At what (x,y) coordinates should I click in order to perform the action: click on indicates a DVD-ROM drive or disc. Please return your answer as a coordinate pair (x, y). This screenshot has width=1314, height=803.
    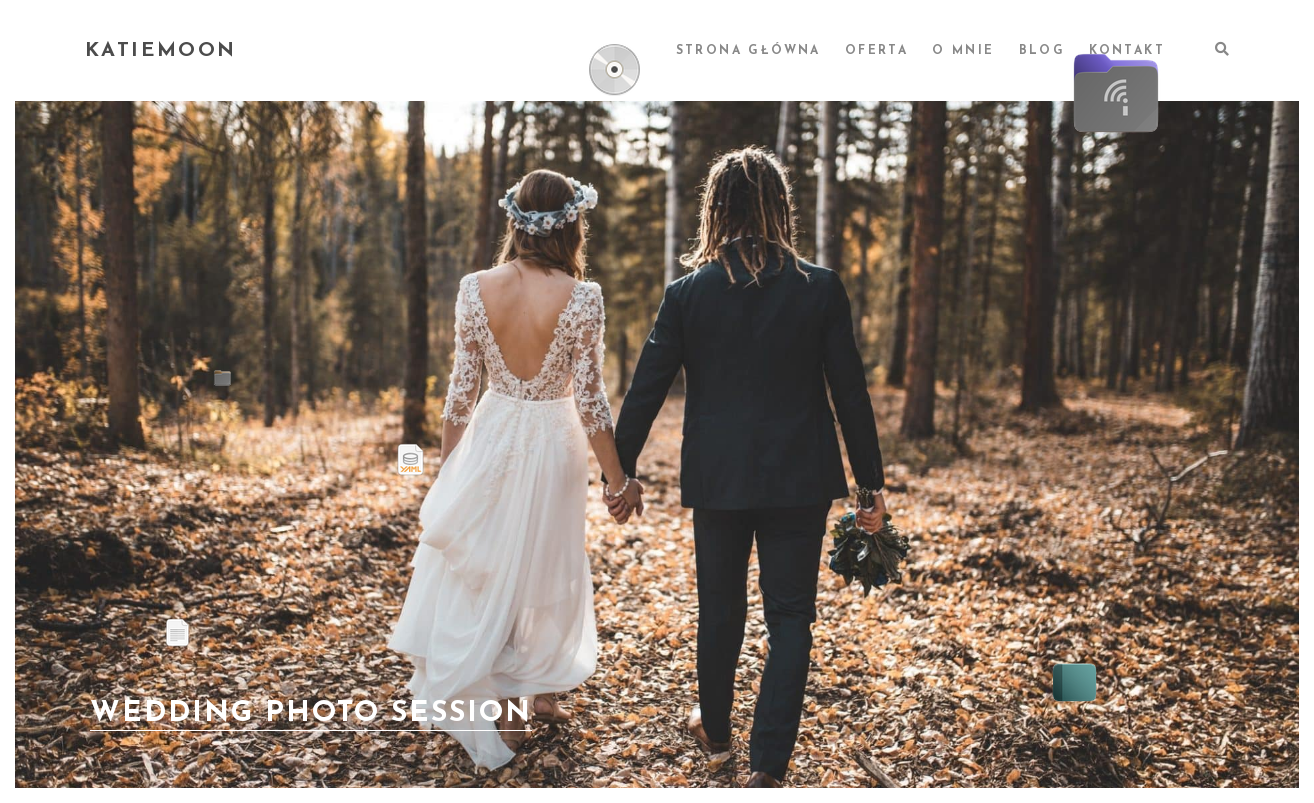
    Looking at the image, I should click on (614, 69).